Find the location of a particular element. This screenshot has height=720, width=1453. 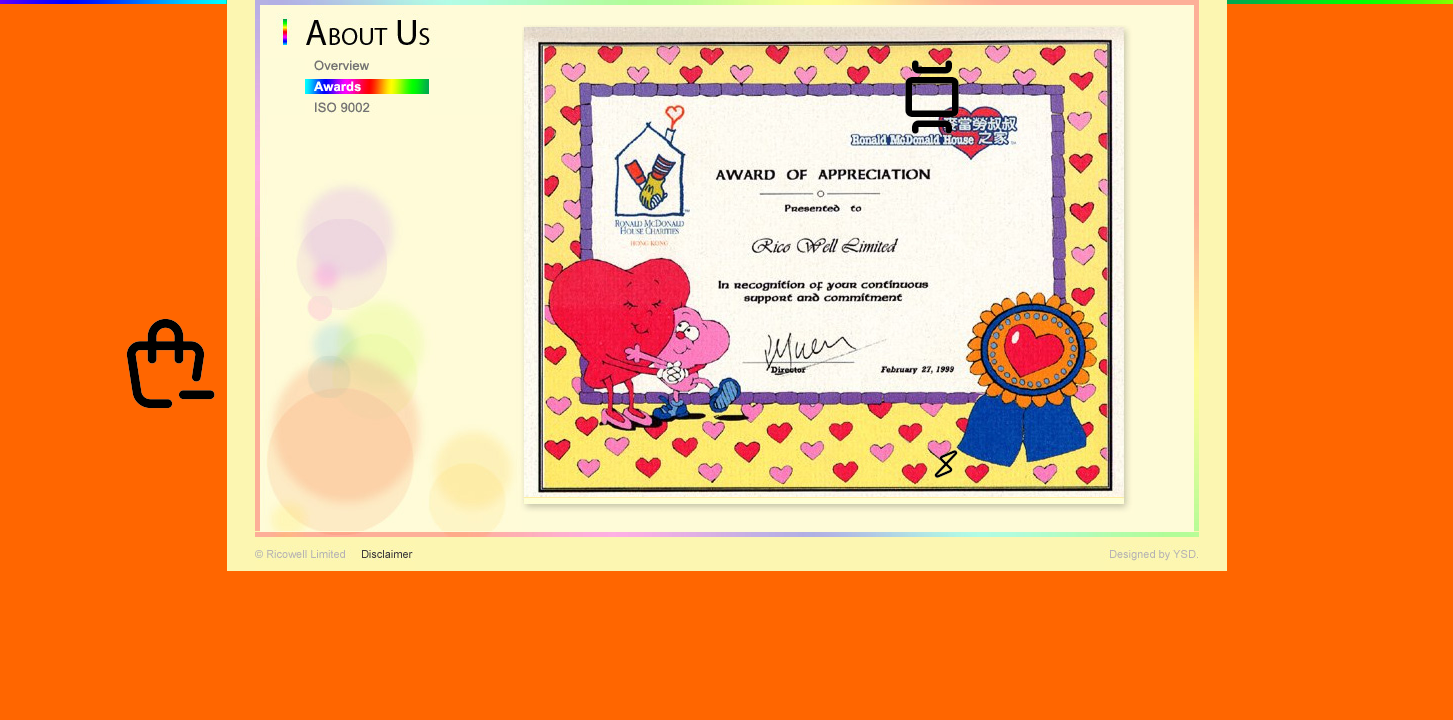

access THORChain cryptocurrency services is located at coordinates (946, 464).